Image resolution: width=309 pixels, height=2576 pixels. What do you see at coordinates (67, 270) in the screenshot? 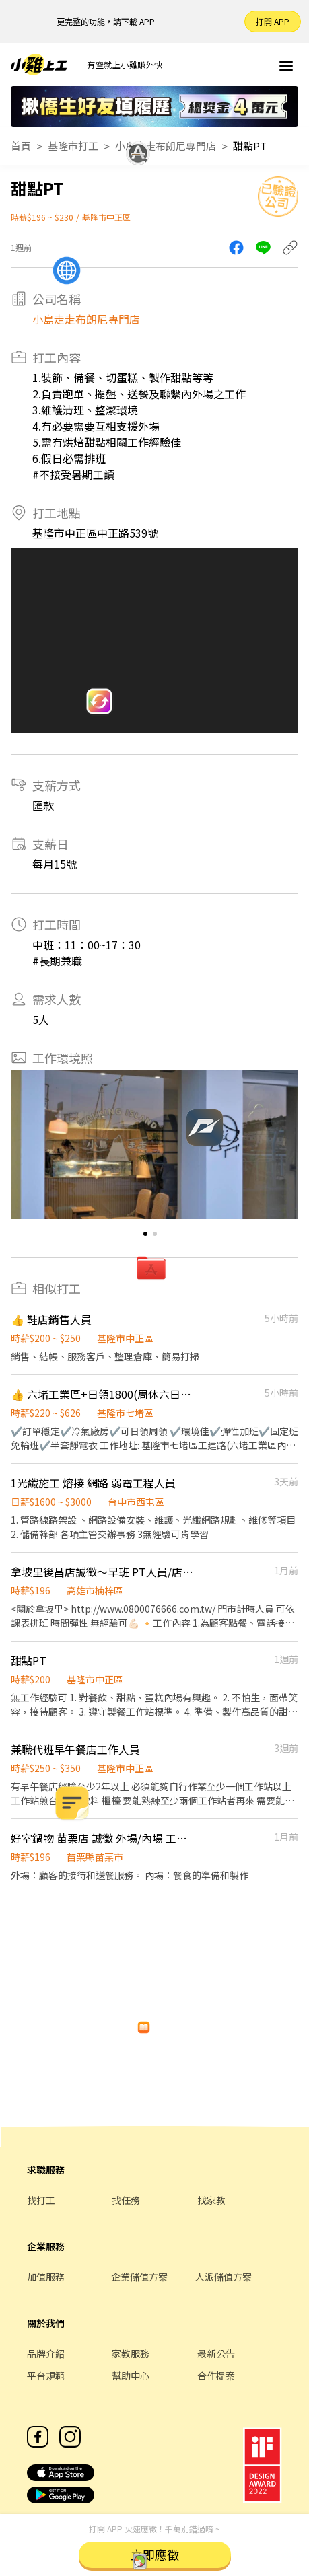
I see `indicates a web-based or online resource` at bounding box center [67, 270].